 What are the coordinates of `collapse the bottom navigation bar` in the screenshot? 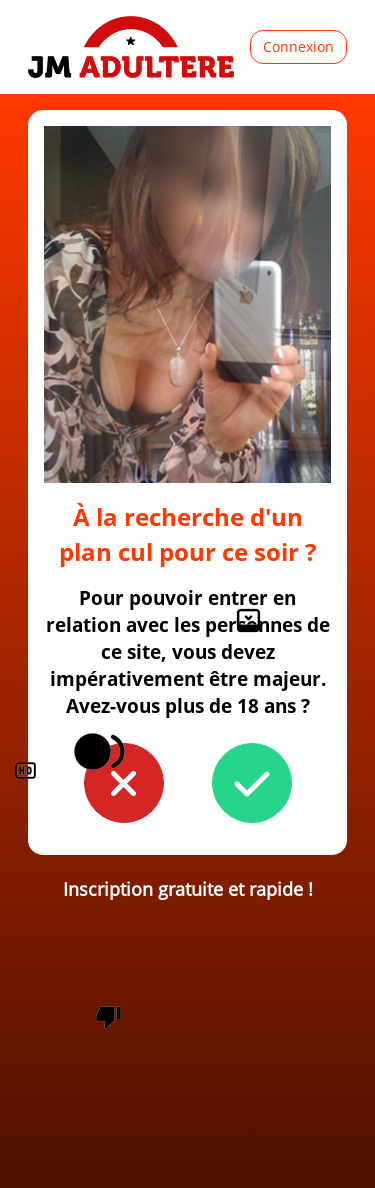 It's located at (248, 620).